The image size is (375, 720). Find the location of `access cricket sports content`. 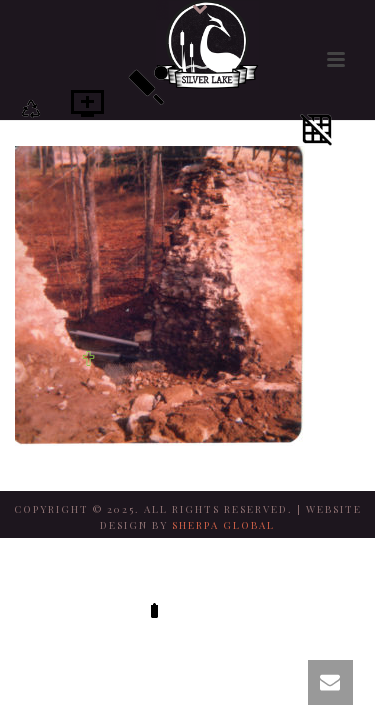

access cricket sports content is located at coordinates (148, 85).